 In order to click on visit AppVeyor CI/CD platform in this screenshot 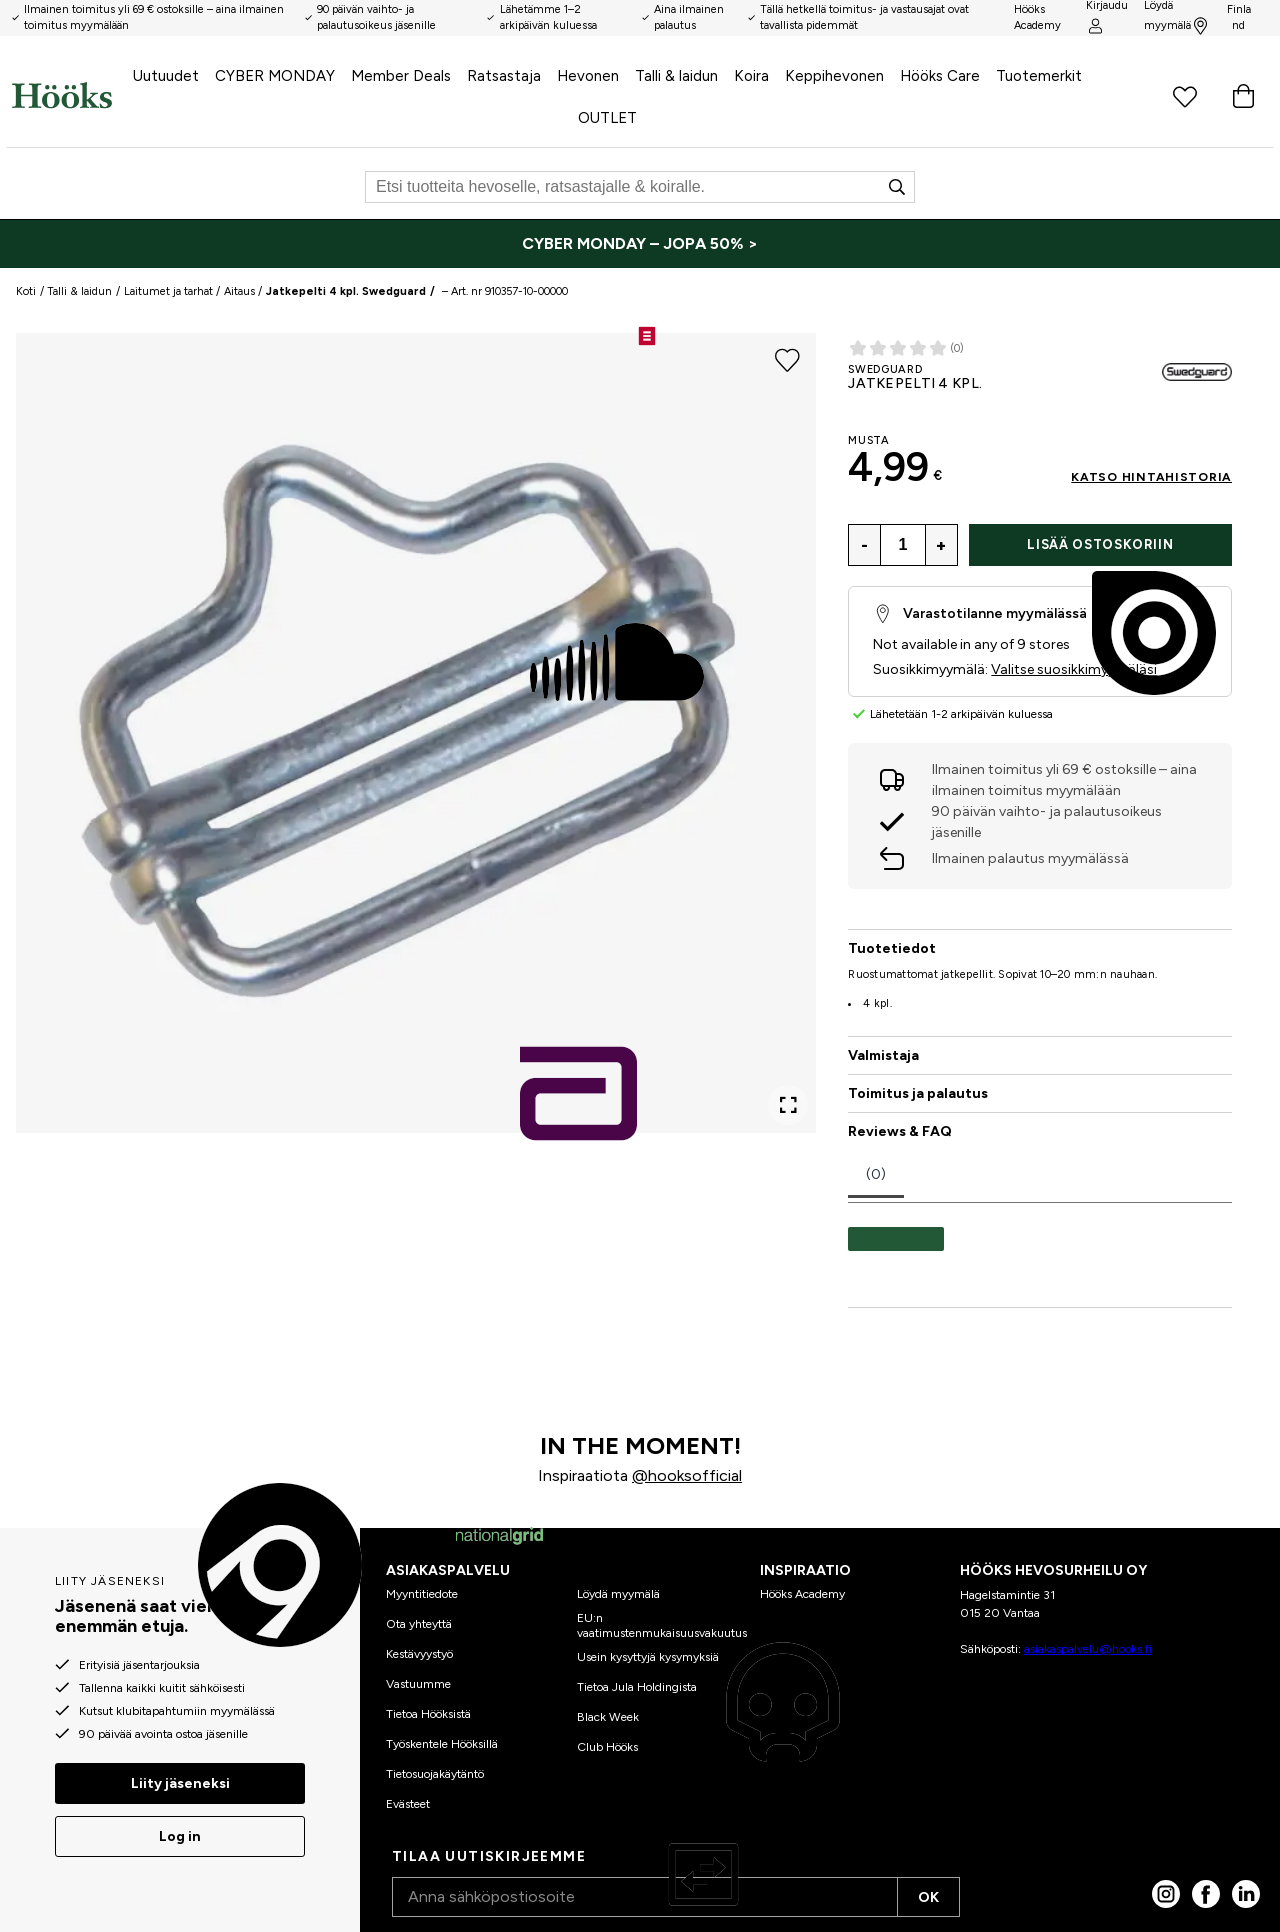, I will do `click(280, 1565)`.